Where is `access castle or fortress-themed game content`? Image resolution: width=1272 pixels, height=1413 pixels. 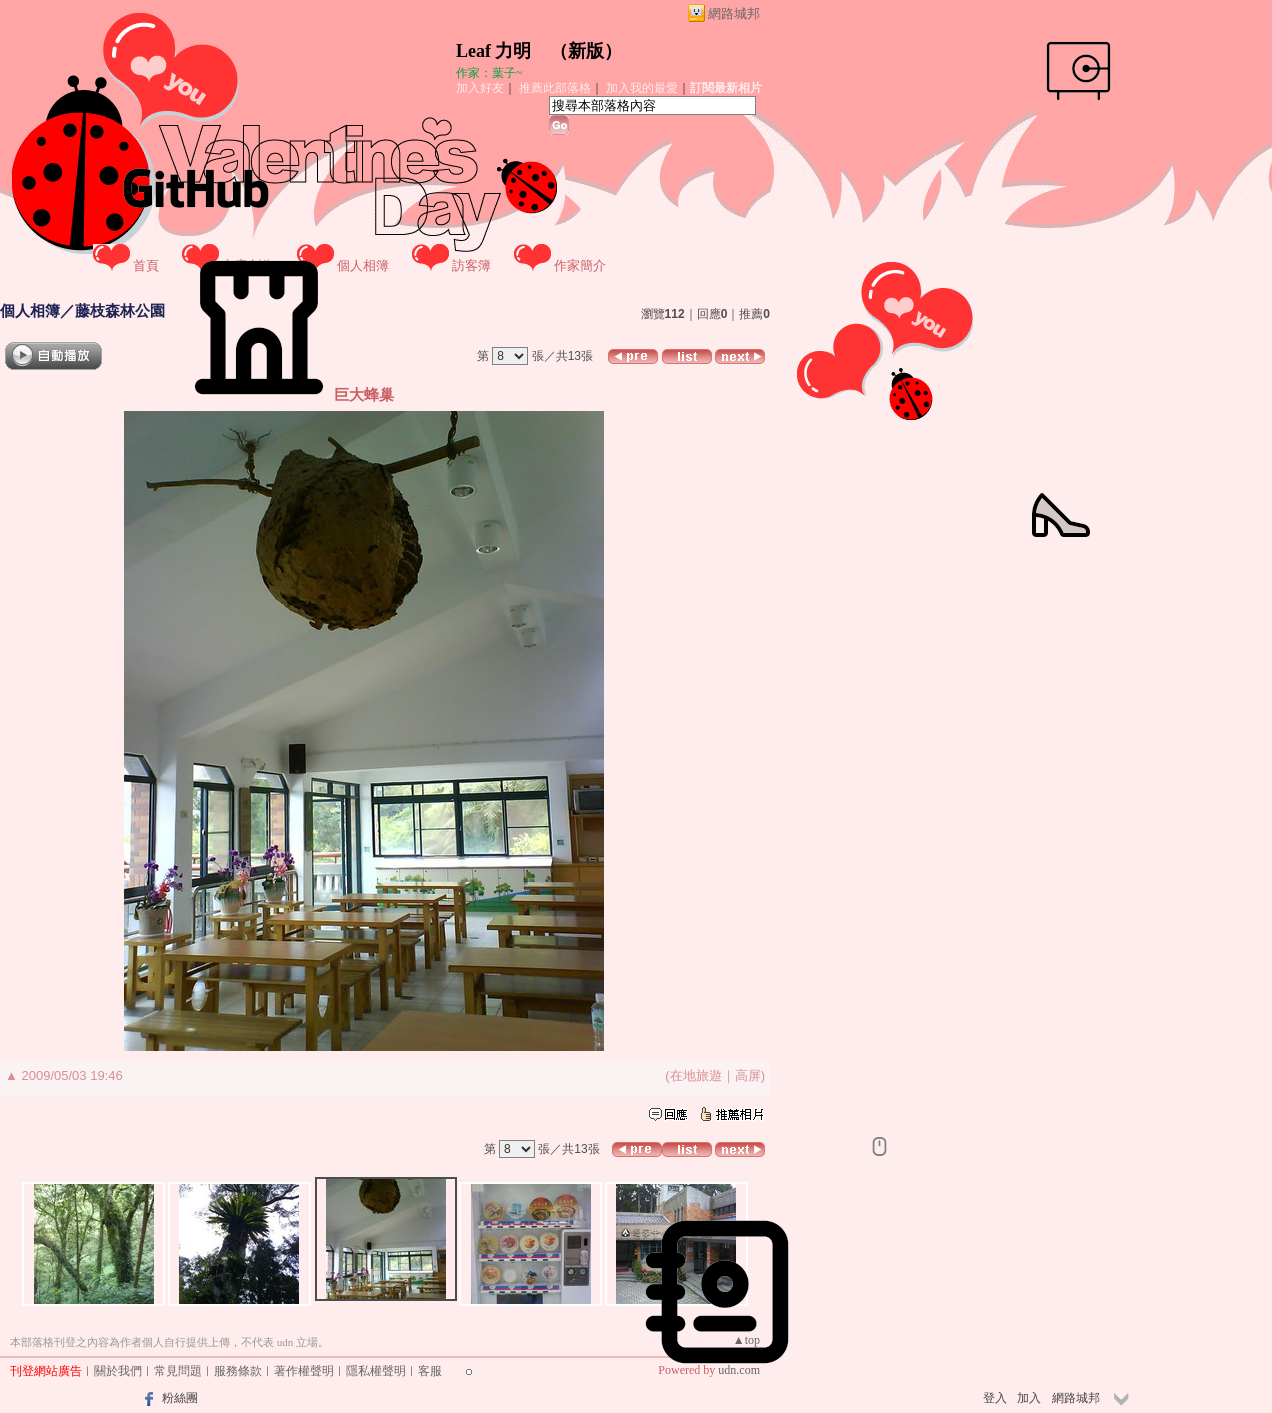 access castle or fortress-themed game content is located at coordinates (259, 325).